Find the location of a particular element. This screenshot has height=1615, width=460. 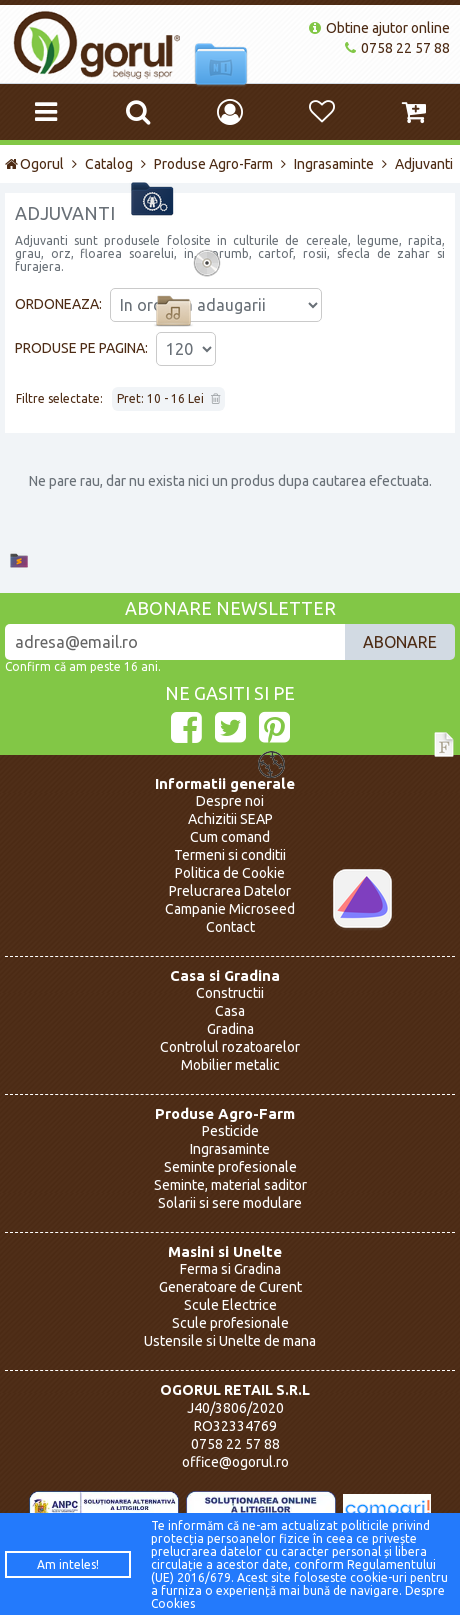

access sports and activity emoji is located at coordinates (271, 764).